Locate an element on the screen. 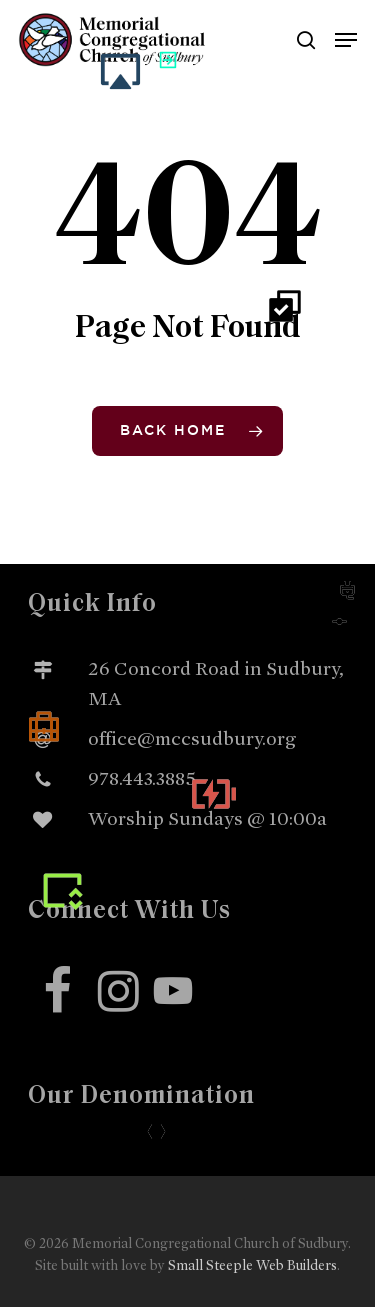 The image size is (375, 1307). connect to a power source is located at coordinates (347, 590).